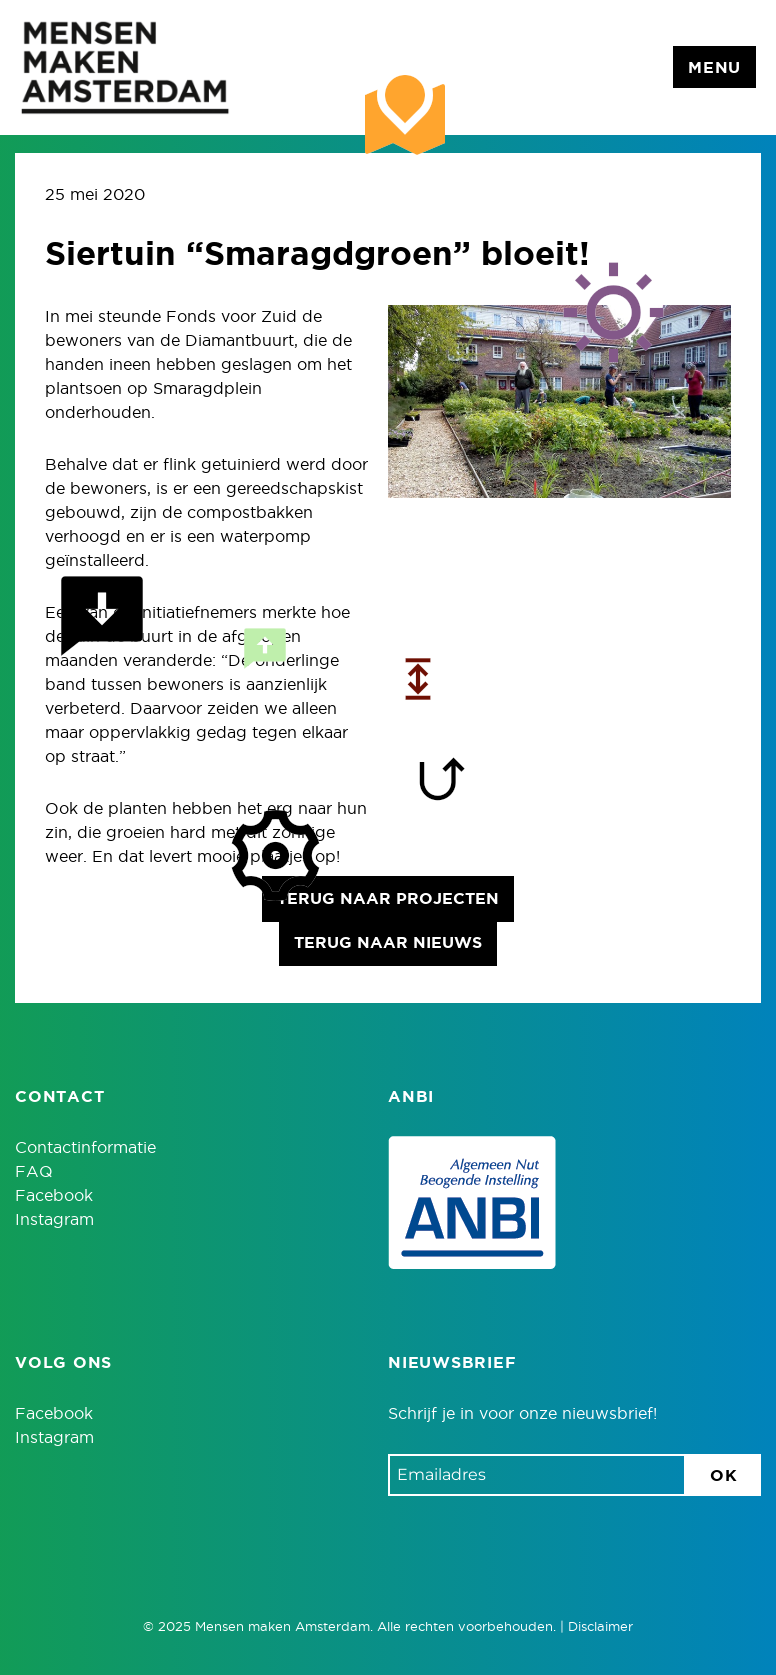  I want to click on expand element height vertically, so click(418, 679).